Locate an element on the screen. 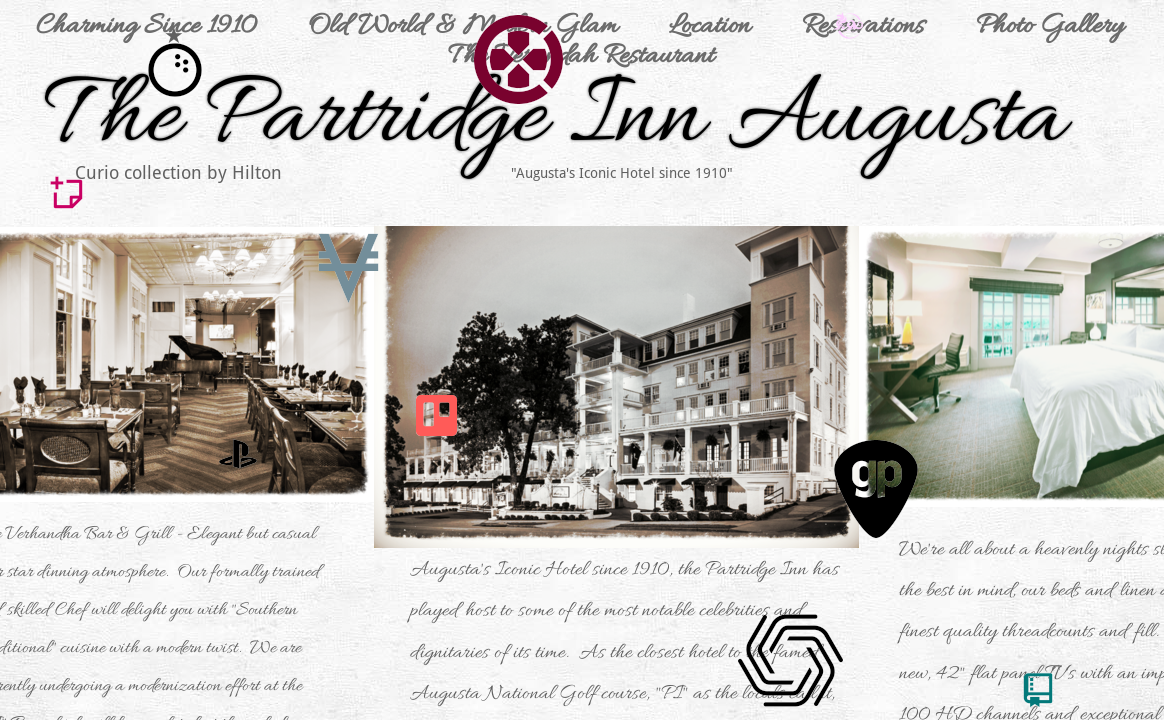 This screenshot has height=720, width=1164. plume app or service logo is located at coordinates (790, 660).